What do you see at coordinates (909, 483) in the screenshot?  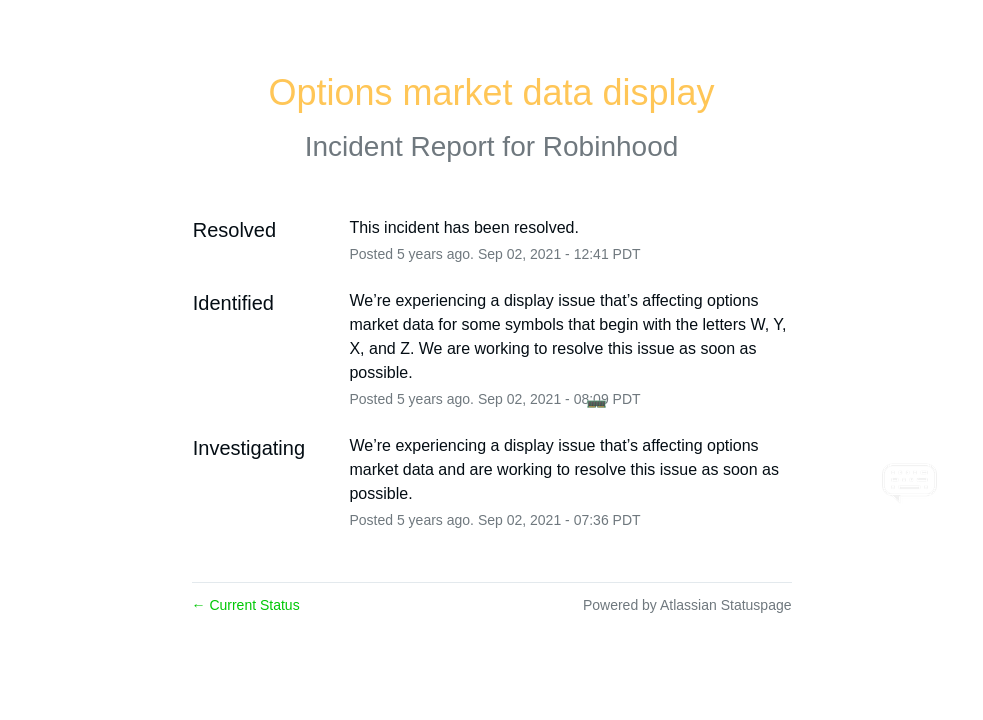 I see `indicates virtual keyboard is active` at bounding box center [909, 483].